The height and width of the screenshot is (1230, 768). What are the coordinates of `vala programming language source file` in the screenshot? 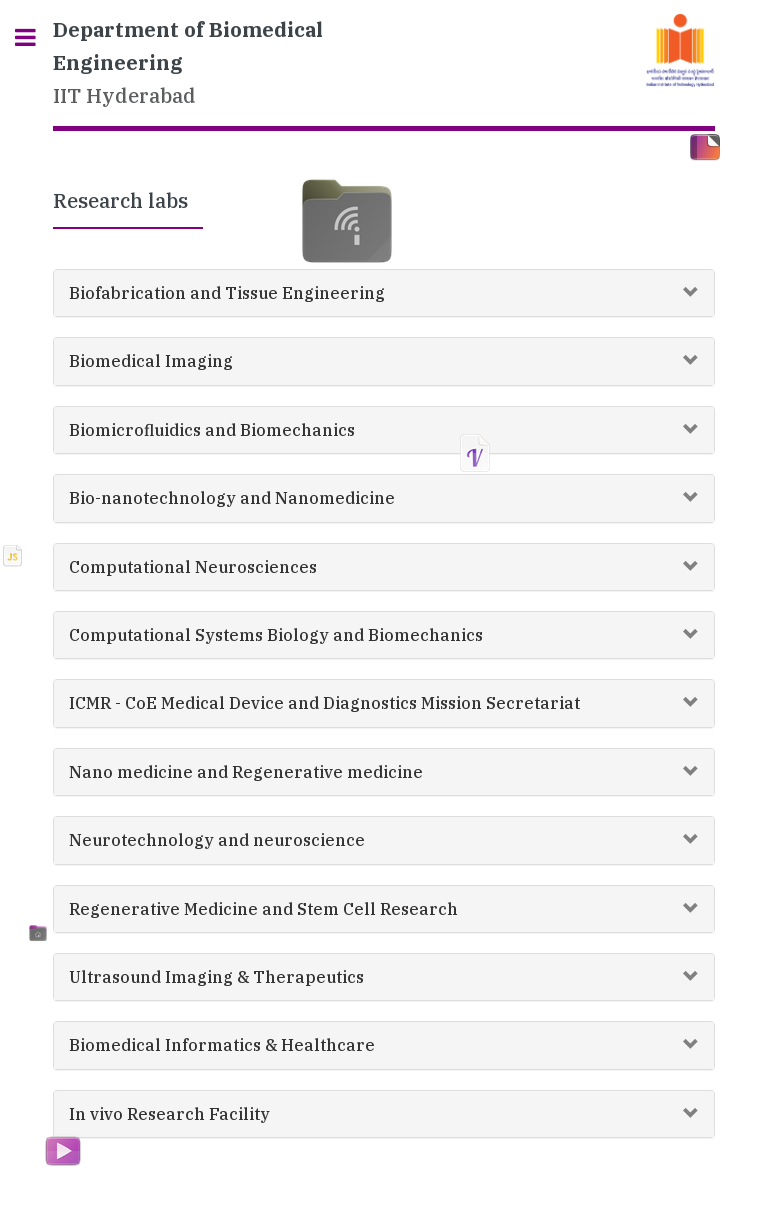 It's located at (475, 453).